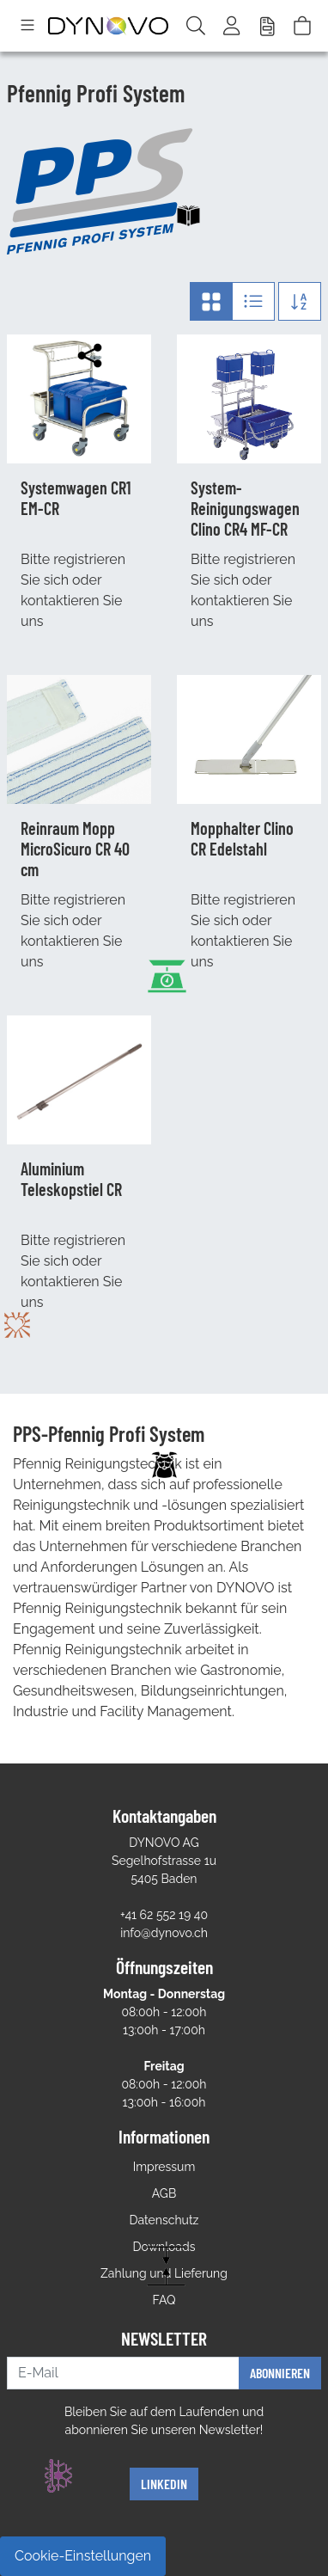 The height and width of the screenshot is (2576, 328). Describe the element at coordinates (17, 1325) in the screenshot. I see `indicates a favorite or loved item` at that location.